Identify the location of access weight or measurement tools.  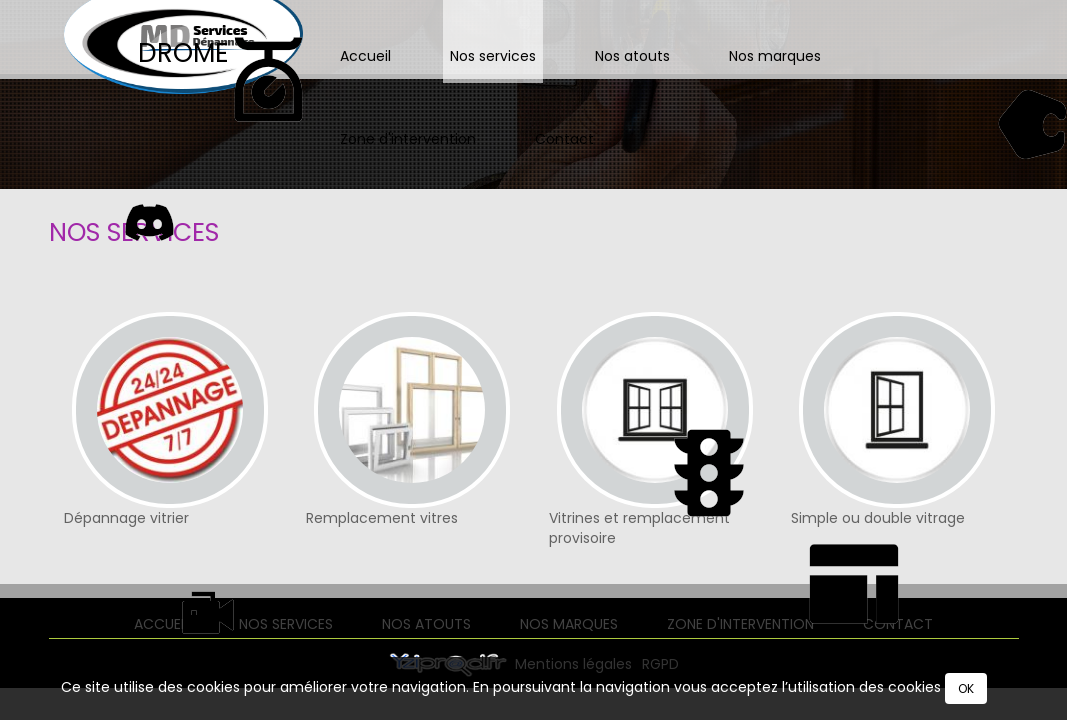
(268, 79).